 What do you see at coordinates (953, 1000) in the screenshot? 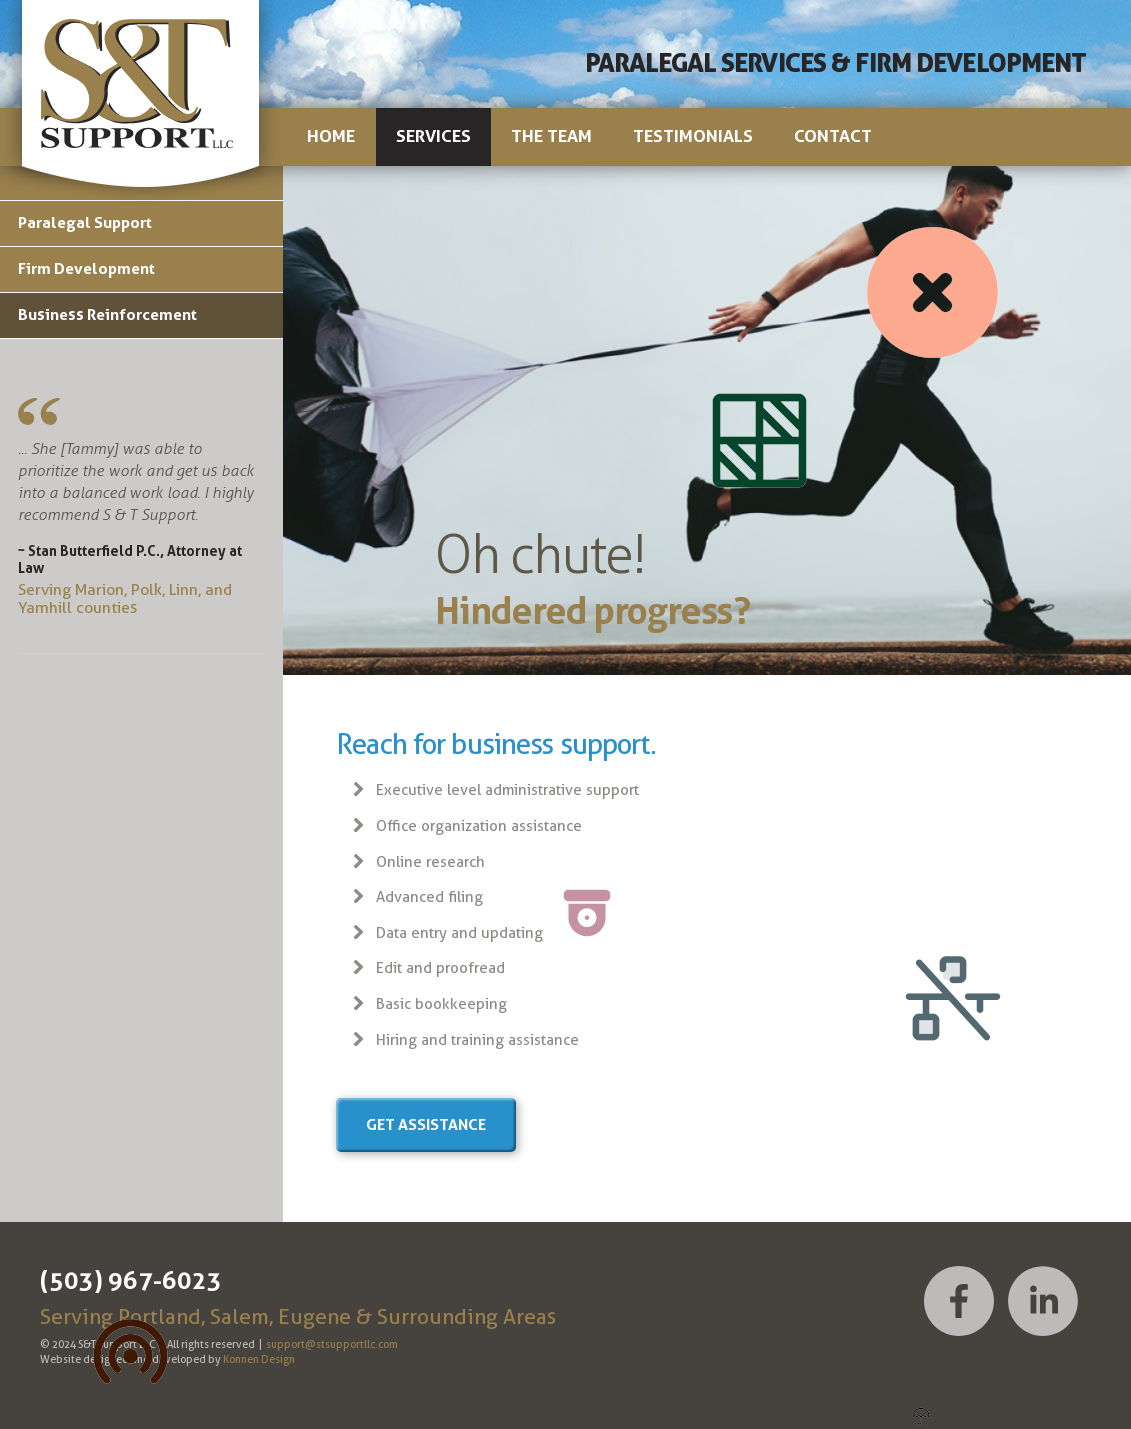
I see `network connection unavailable` at bounding box center [953, 1000].